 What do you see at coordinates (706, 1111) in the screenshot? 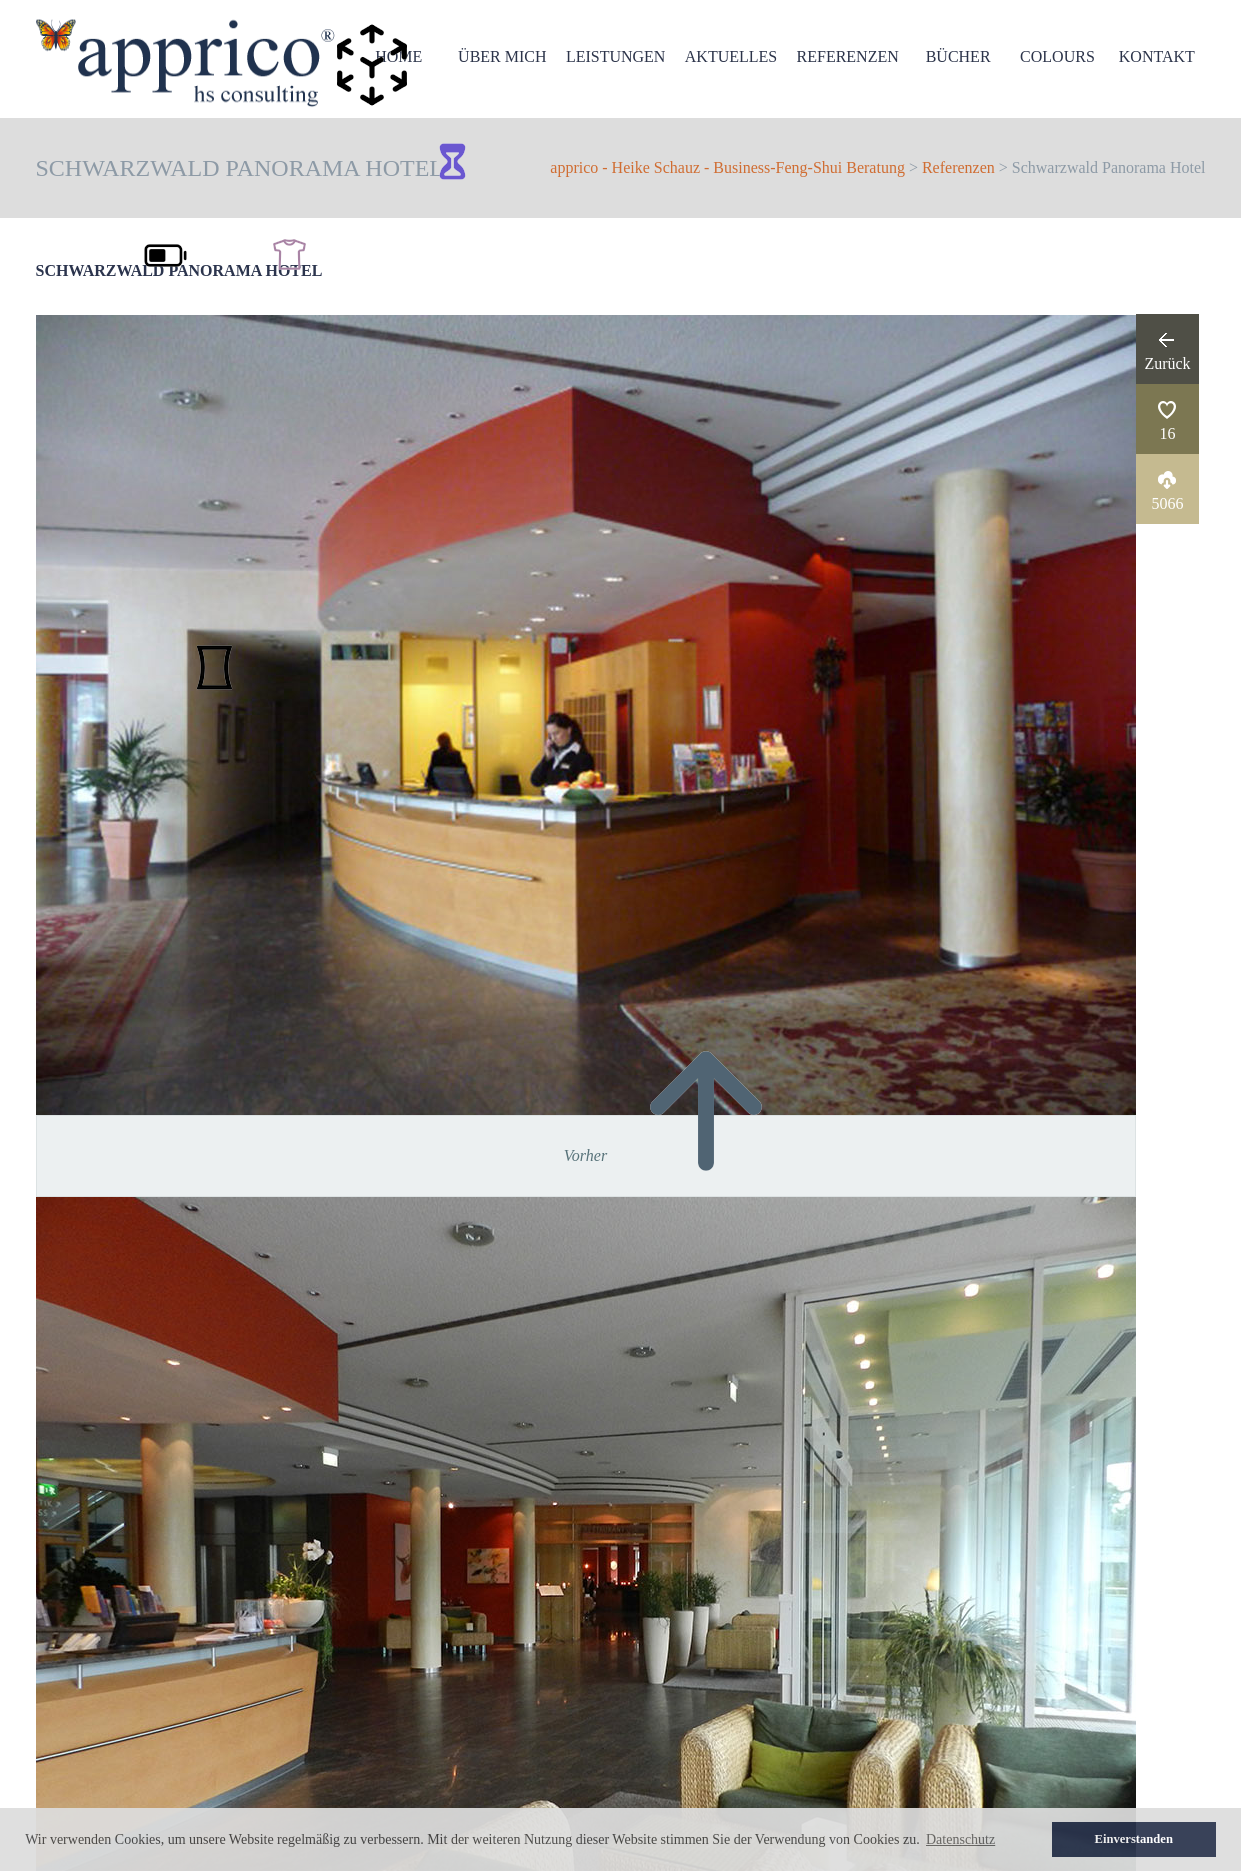
I see `scroll to top of page` at bounding box center [706, 1111].